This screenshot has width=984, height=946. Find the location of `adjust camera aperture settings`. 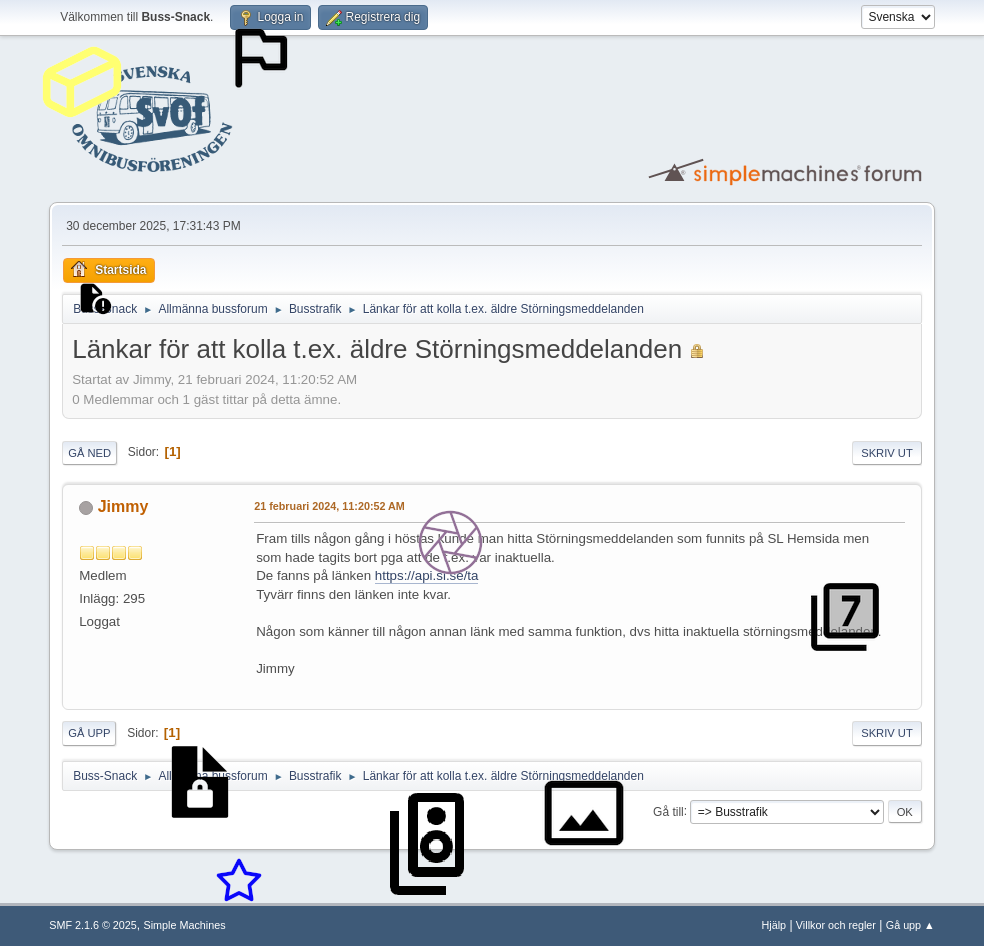

adjust camera aperture settings is located at coordinates (450, 542).